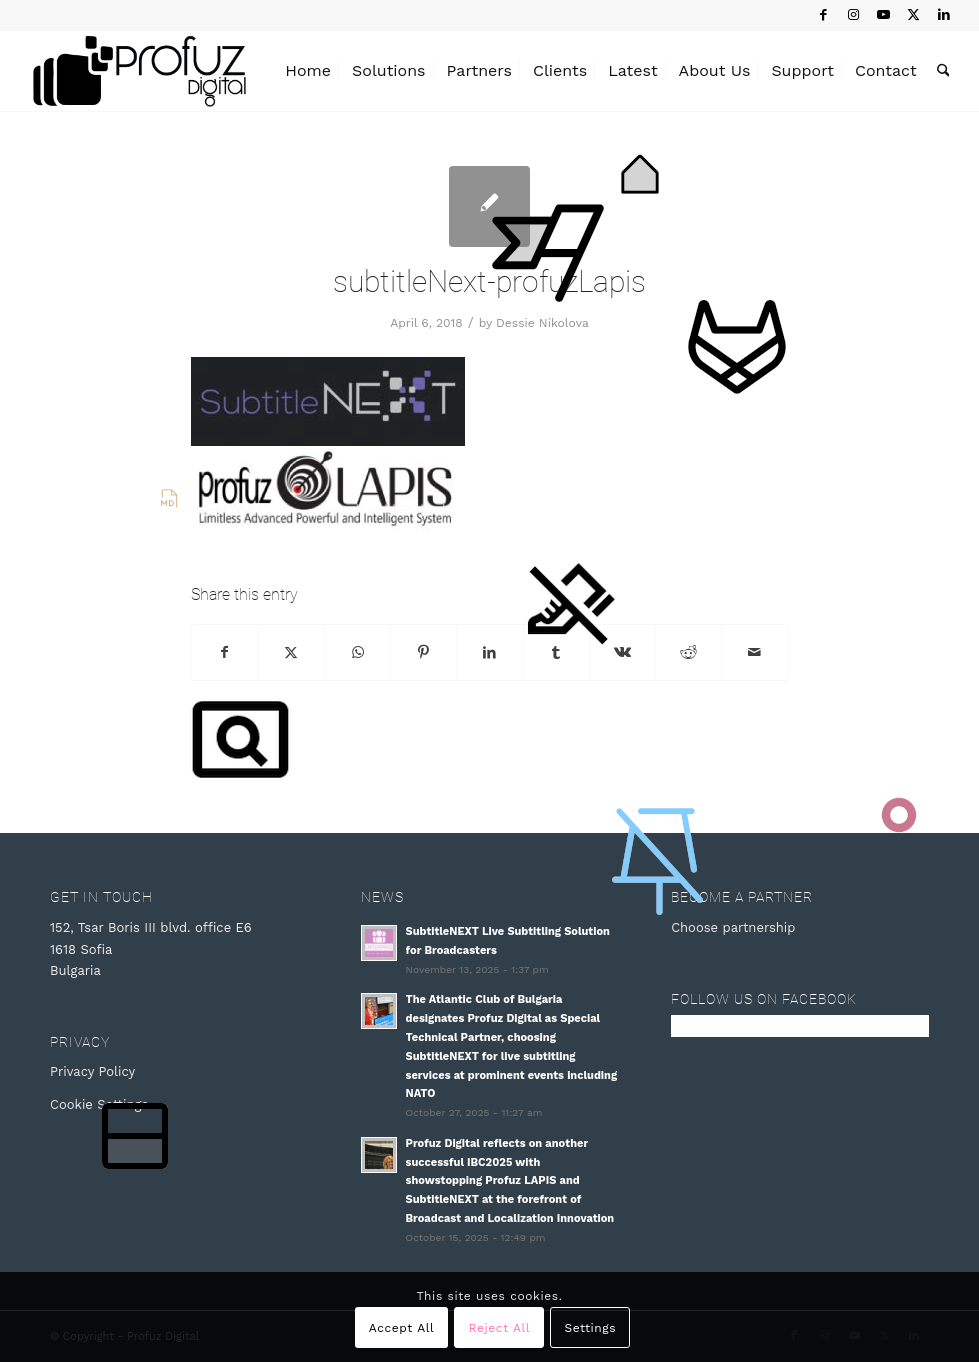 The width and height of the screenshot is (979, 1362). I want to click on search within the current page or document, so click(240, 739).